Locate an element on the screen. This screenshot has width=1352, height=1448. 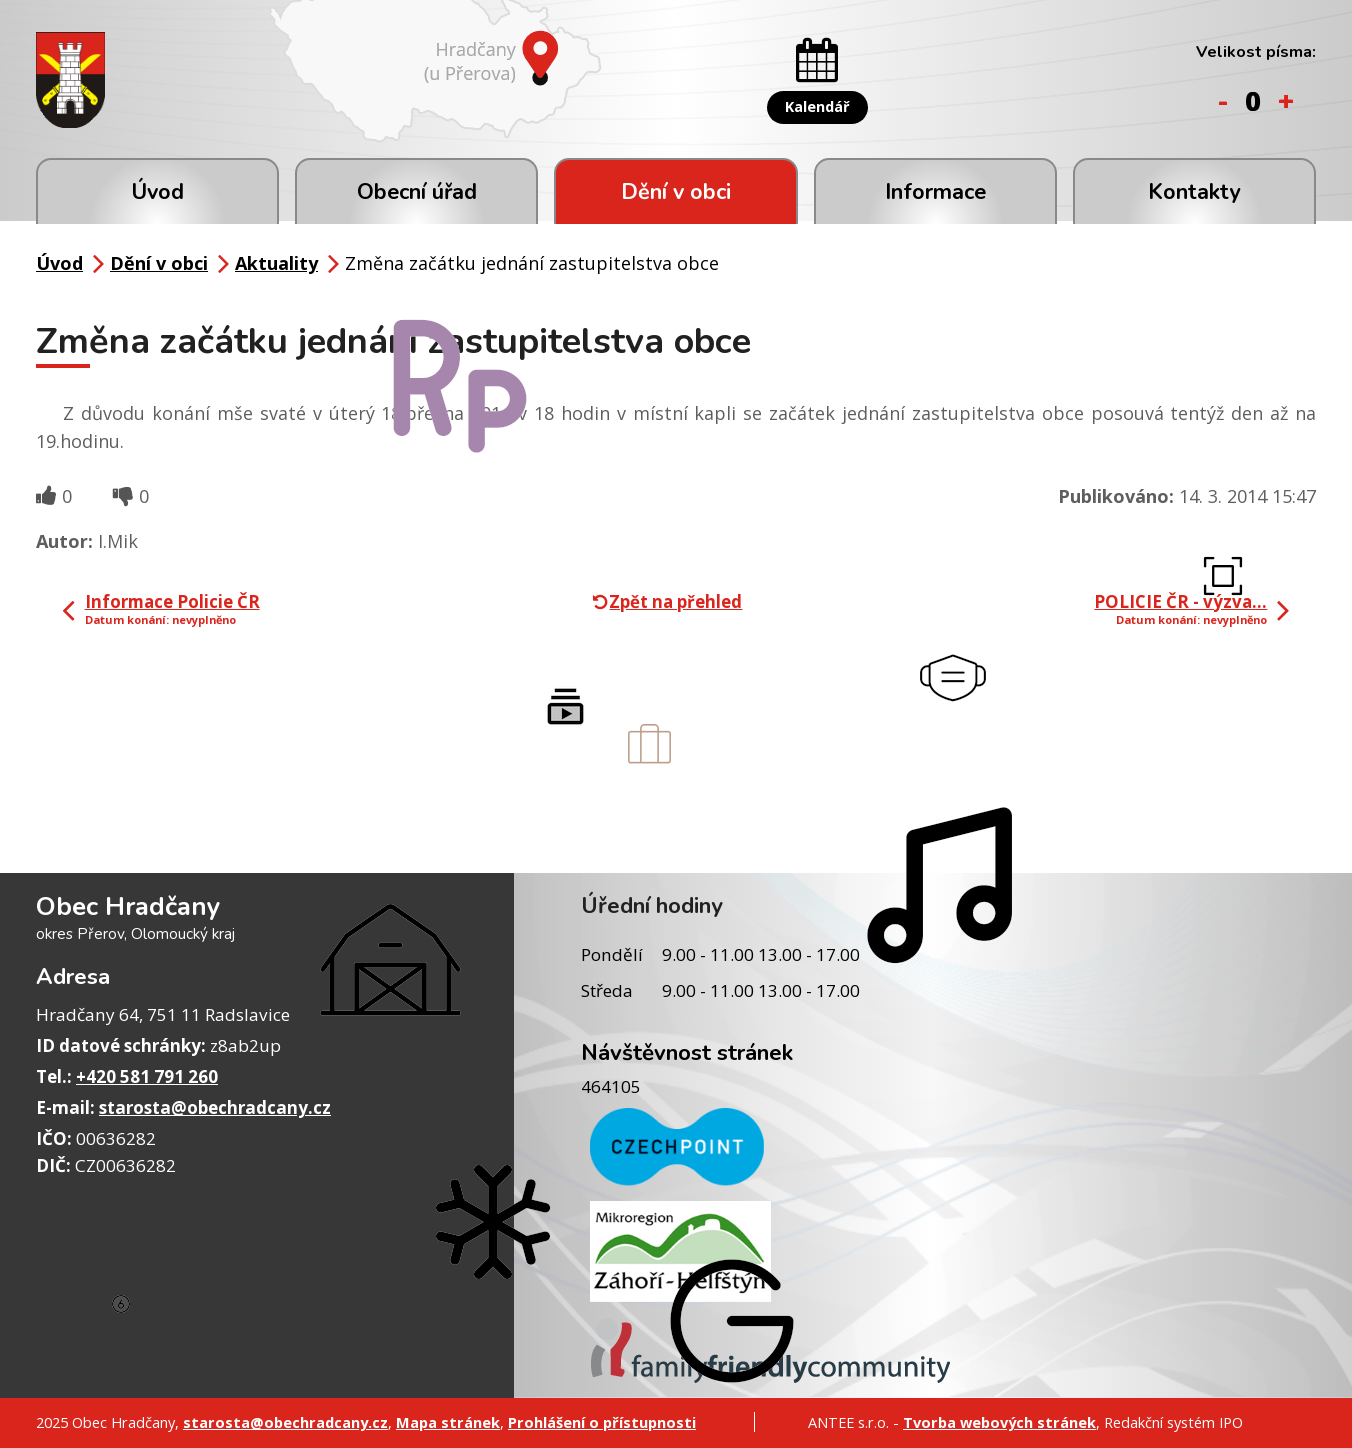
indicates indonesian rupiah currency is located at coordinates (460, 378).